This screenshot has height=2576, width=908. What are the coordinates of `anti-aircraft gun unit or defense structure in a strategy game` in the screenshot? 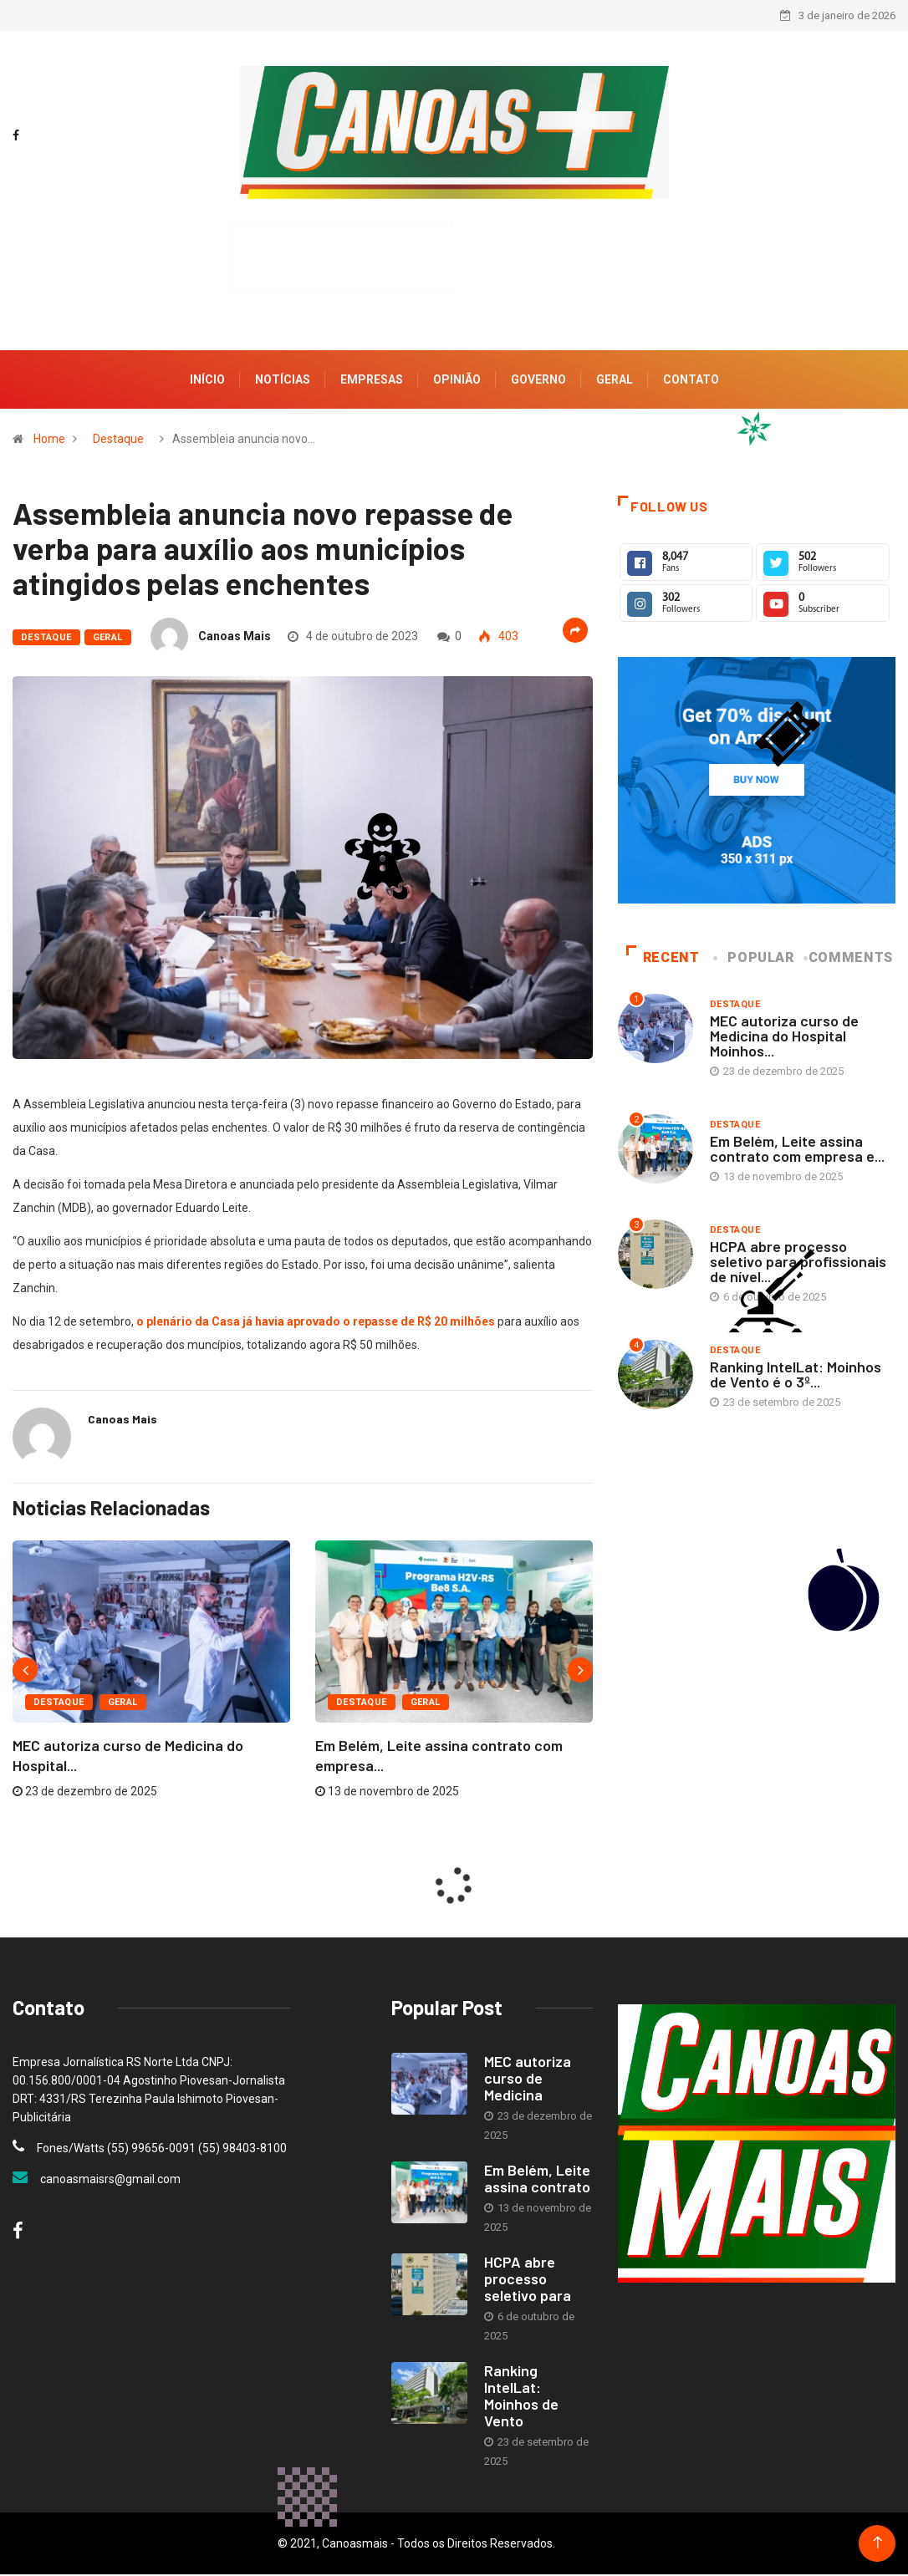 It's located at (772, 1291).